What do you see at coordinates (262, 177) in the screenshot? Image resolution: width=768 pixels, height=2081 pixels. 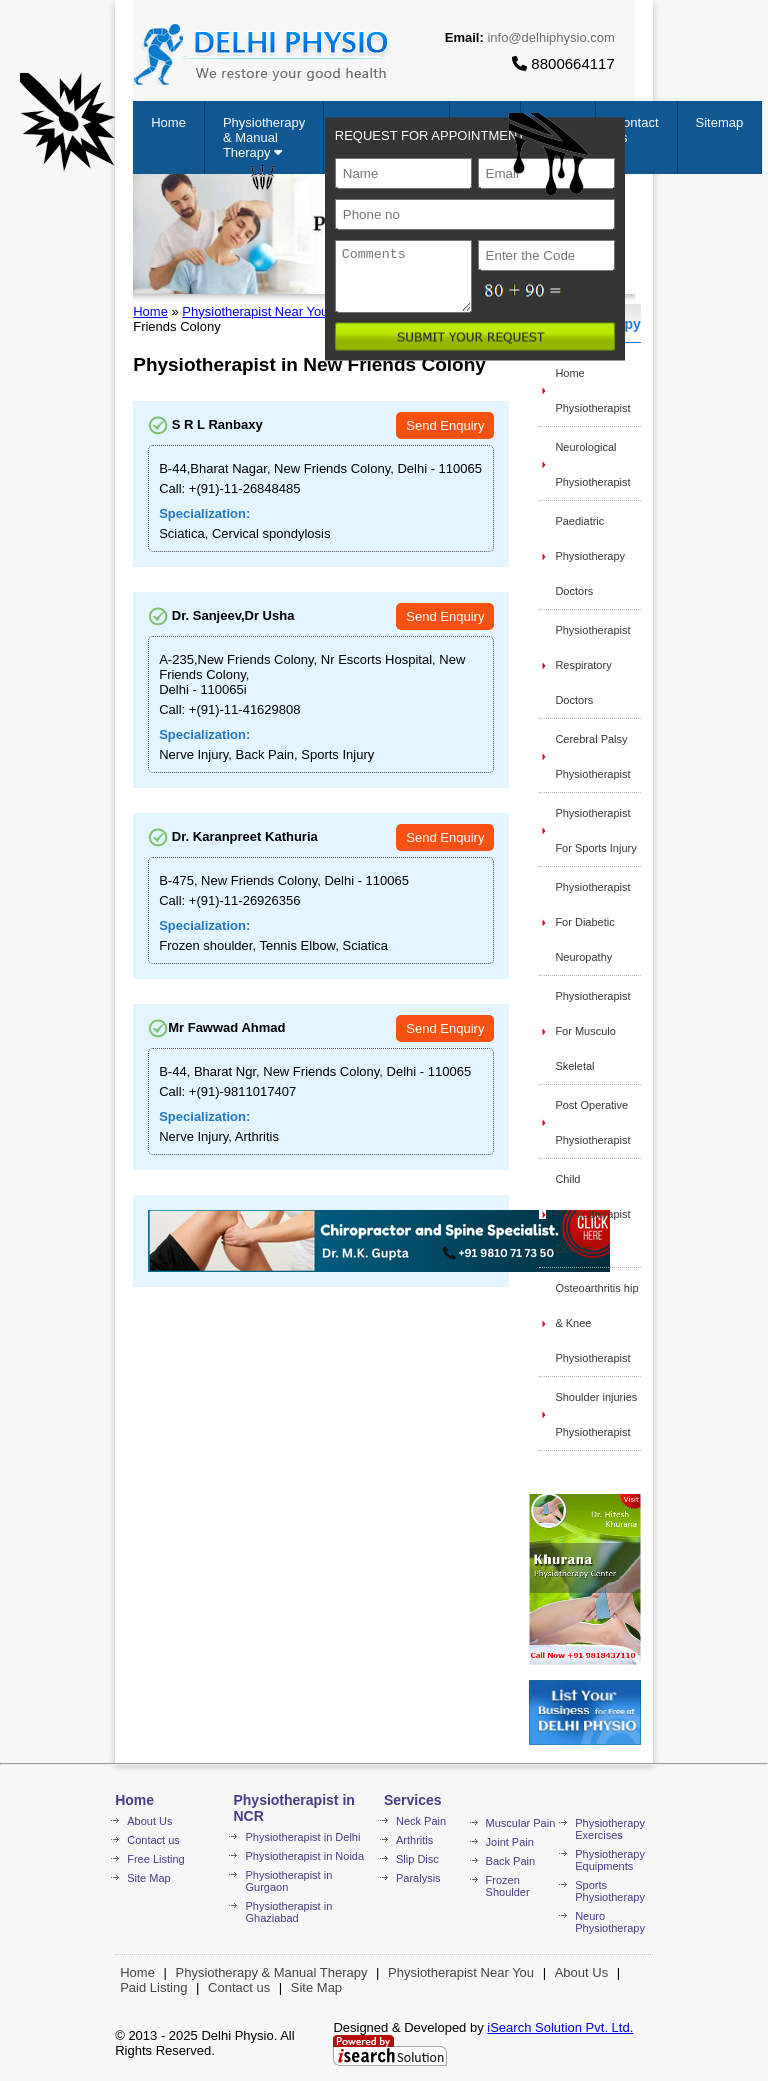 I see `select daggers as your weapon type` at bounding box center [262, 177].